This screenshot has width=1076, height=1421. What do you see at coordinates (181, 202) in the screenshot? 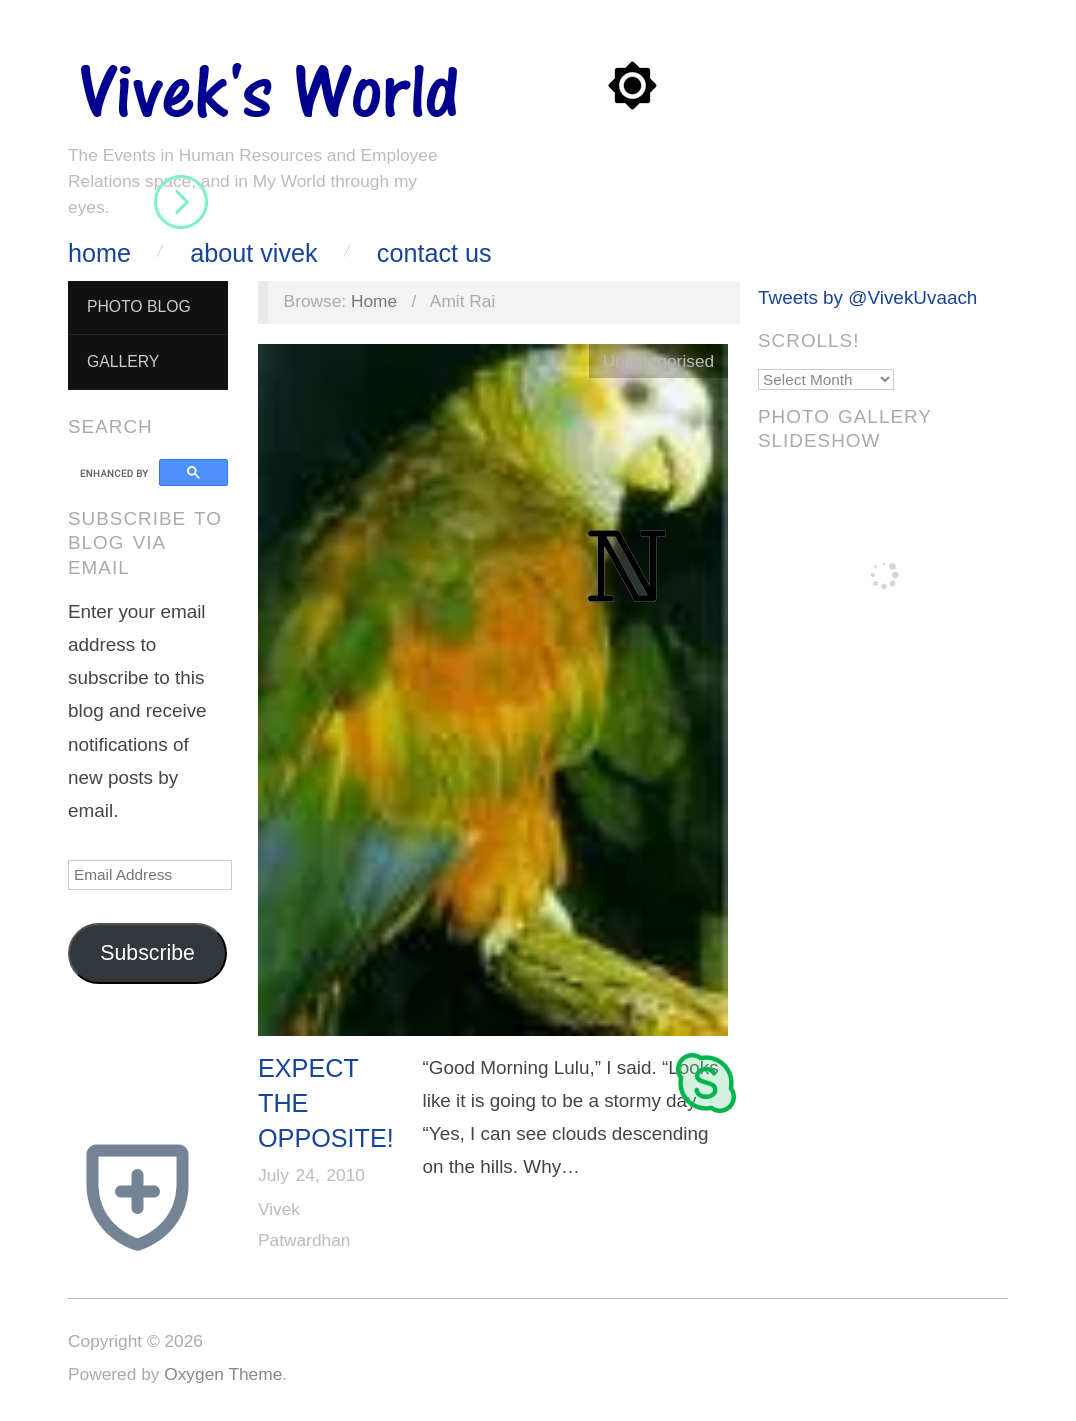
I see `go to next item or step` at bounding box center [181, 202].